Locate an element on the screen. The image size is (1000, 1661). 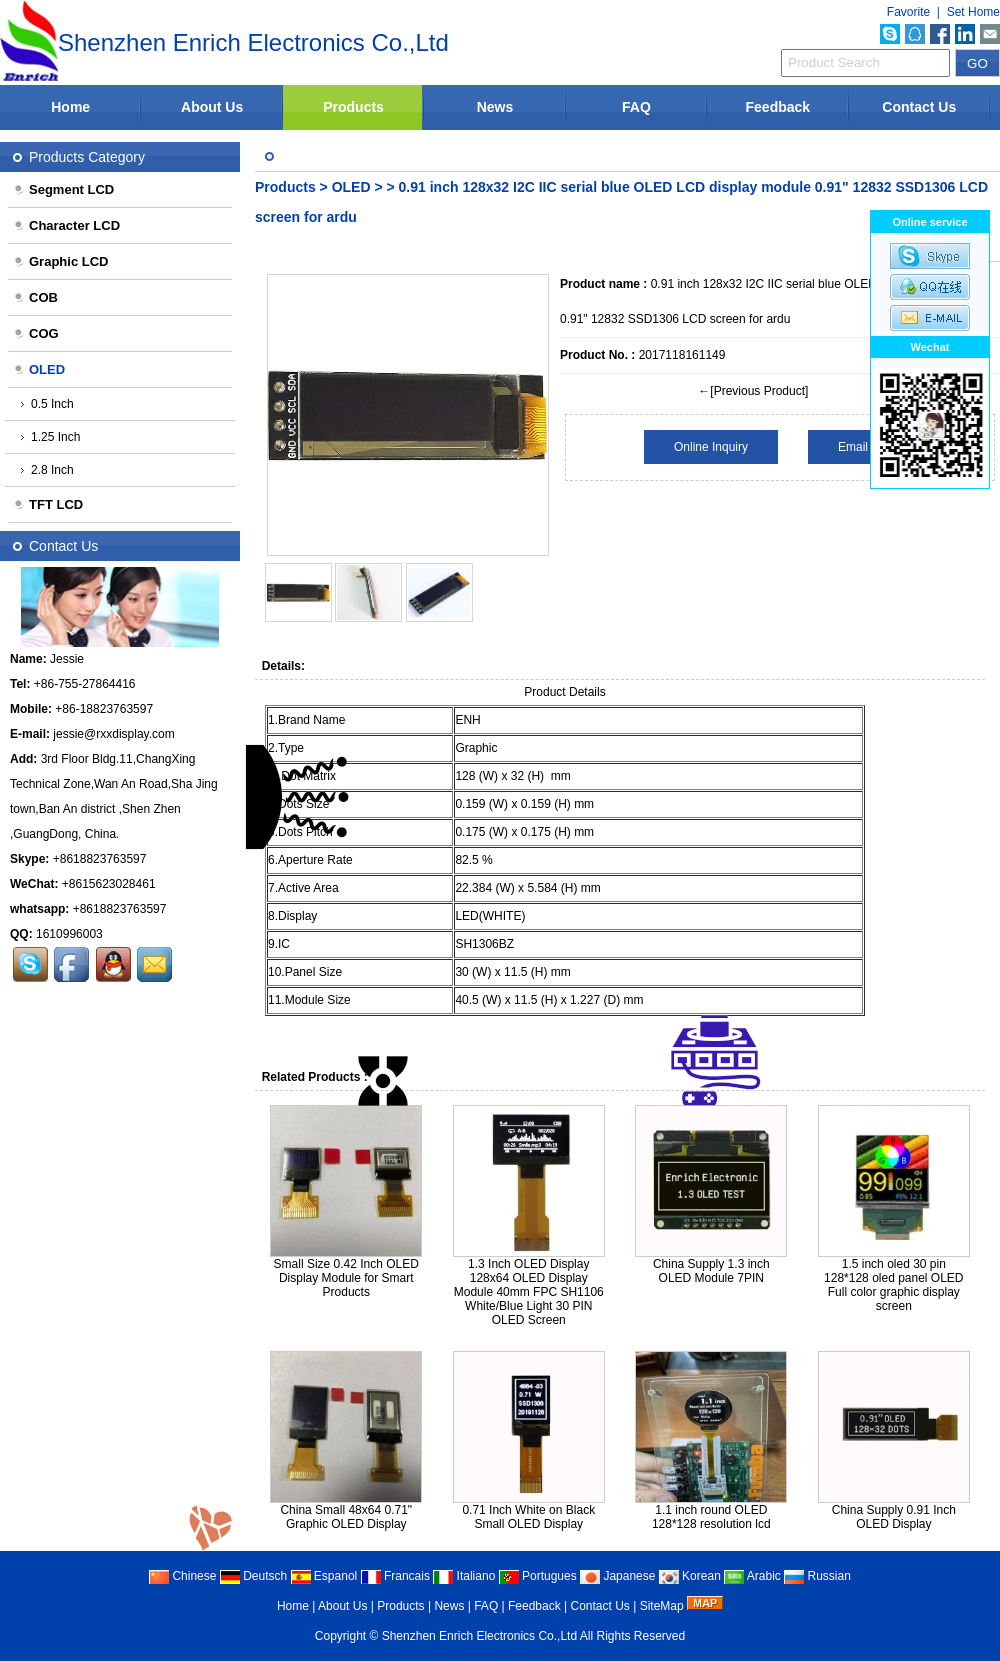
indicates radiation or radioactive hazard warning is located at coordinates (298, 797).